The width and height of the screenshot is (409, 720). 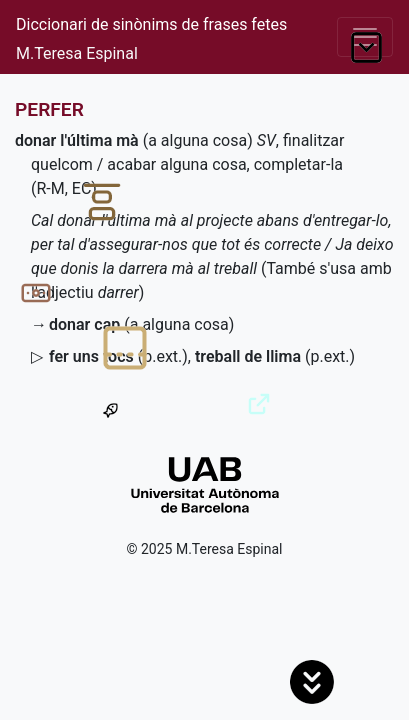 I want to click on expand content or dropdown menu, so click(x=366, y=47).